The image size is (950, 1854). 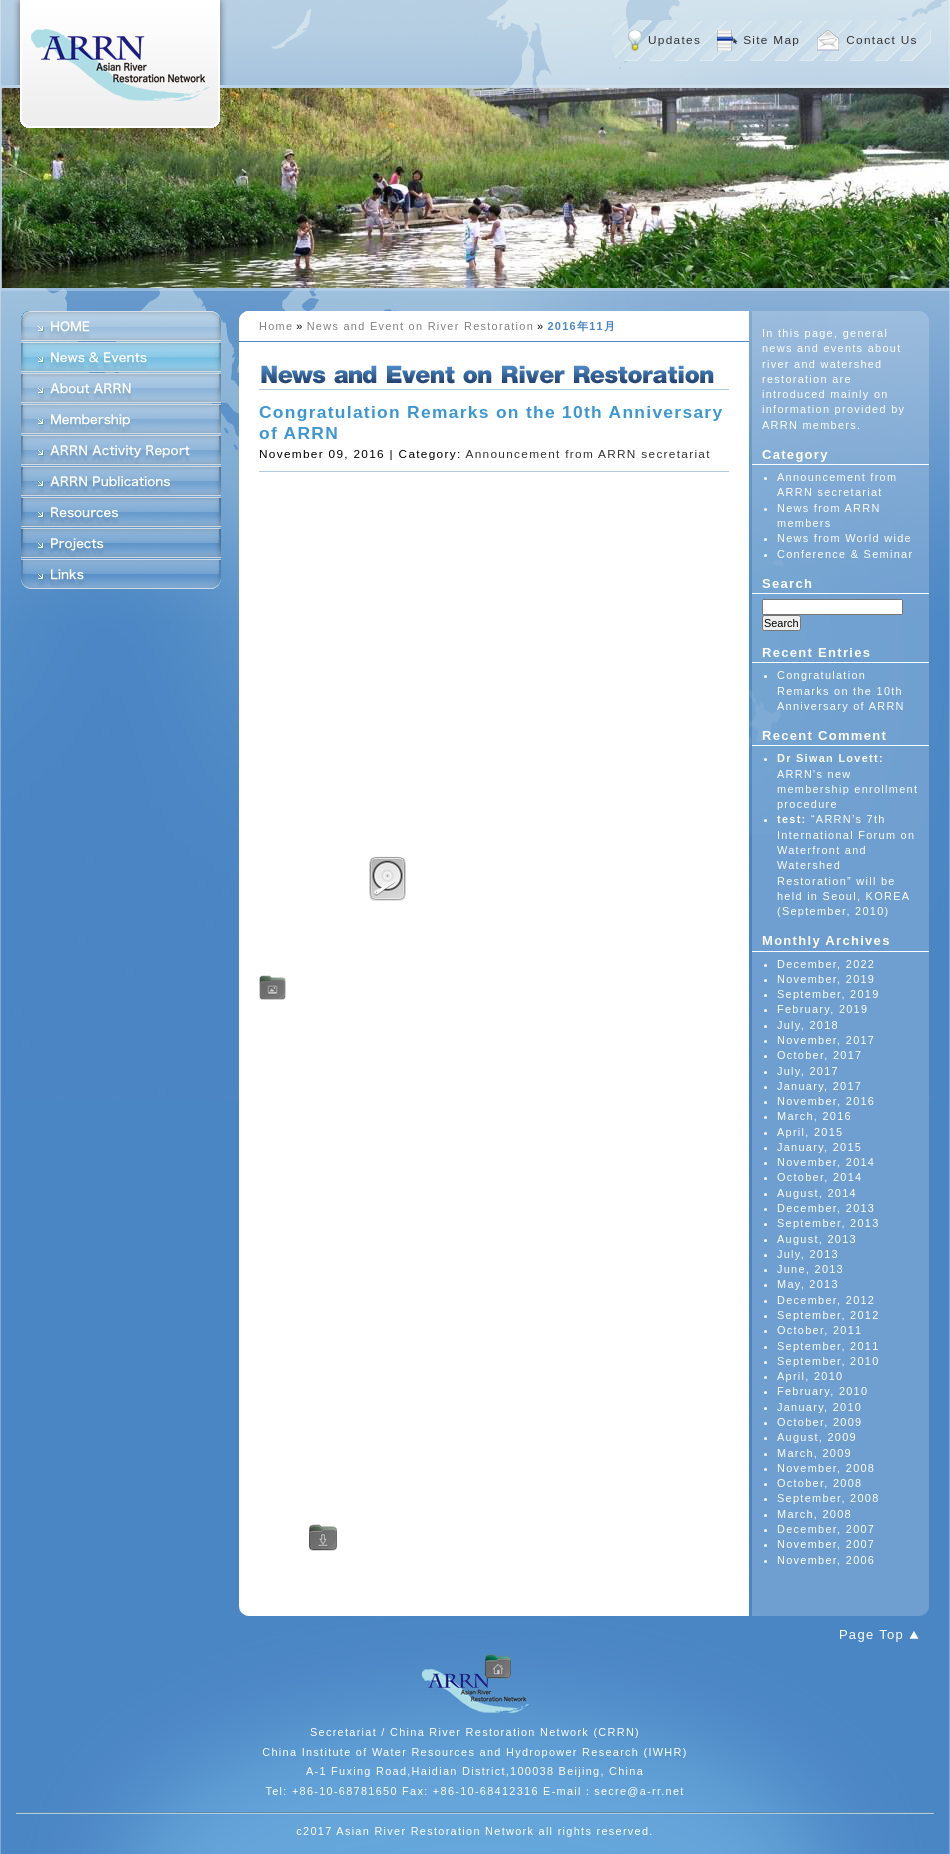 I want to click on open the disk management utility, so click(x=387, y=878).